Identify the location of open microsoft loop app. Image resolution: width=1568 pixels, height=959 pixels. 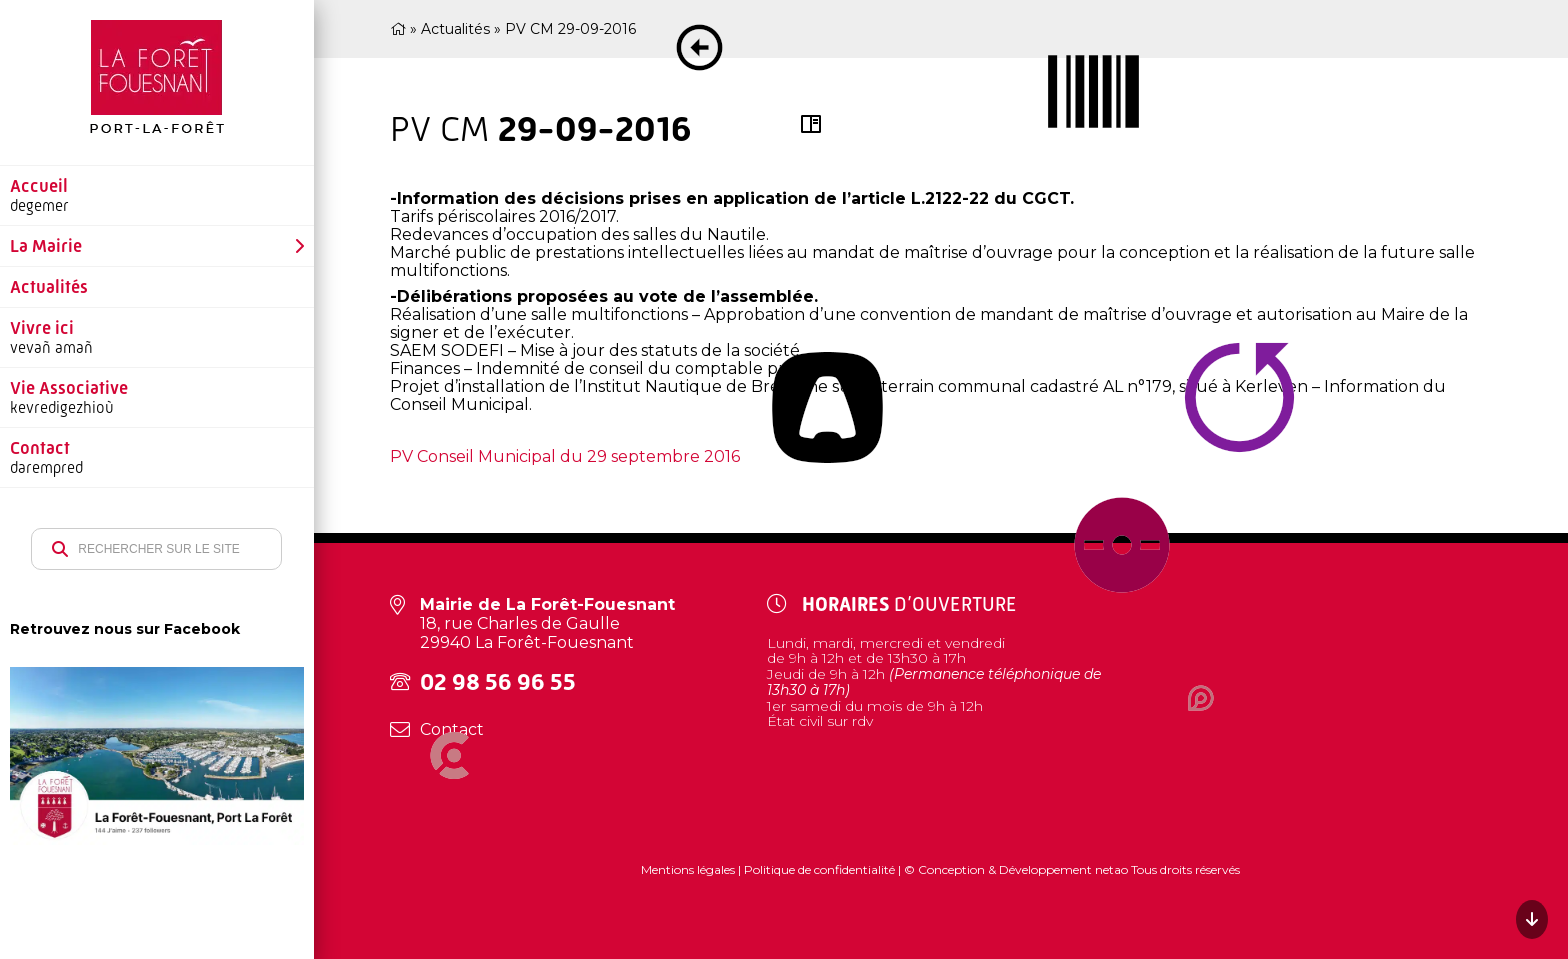
(1201, 698).